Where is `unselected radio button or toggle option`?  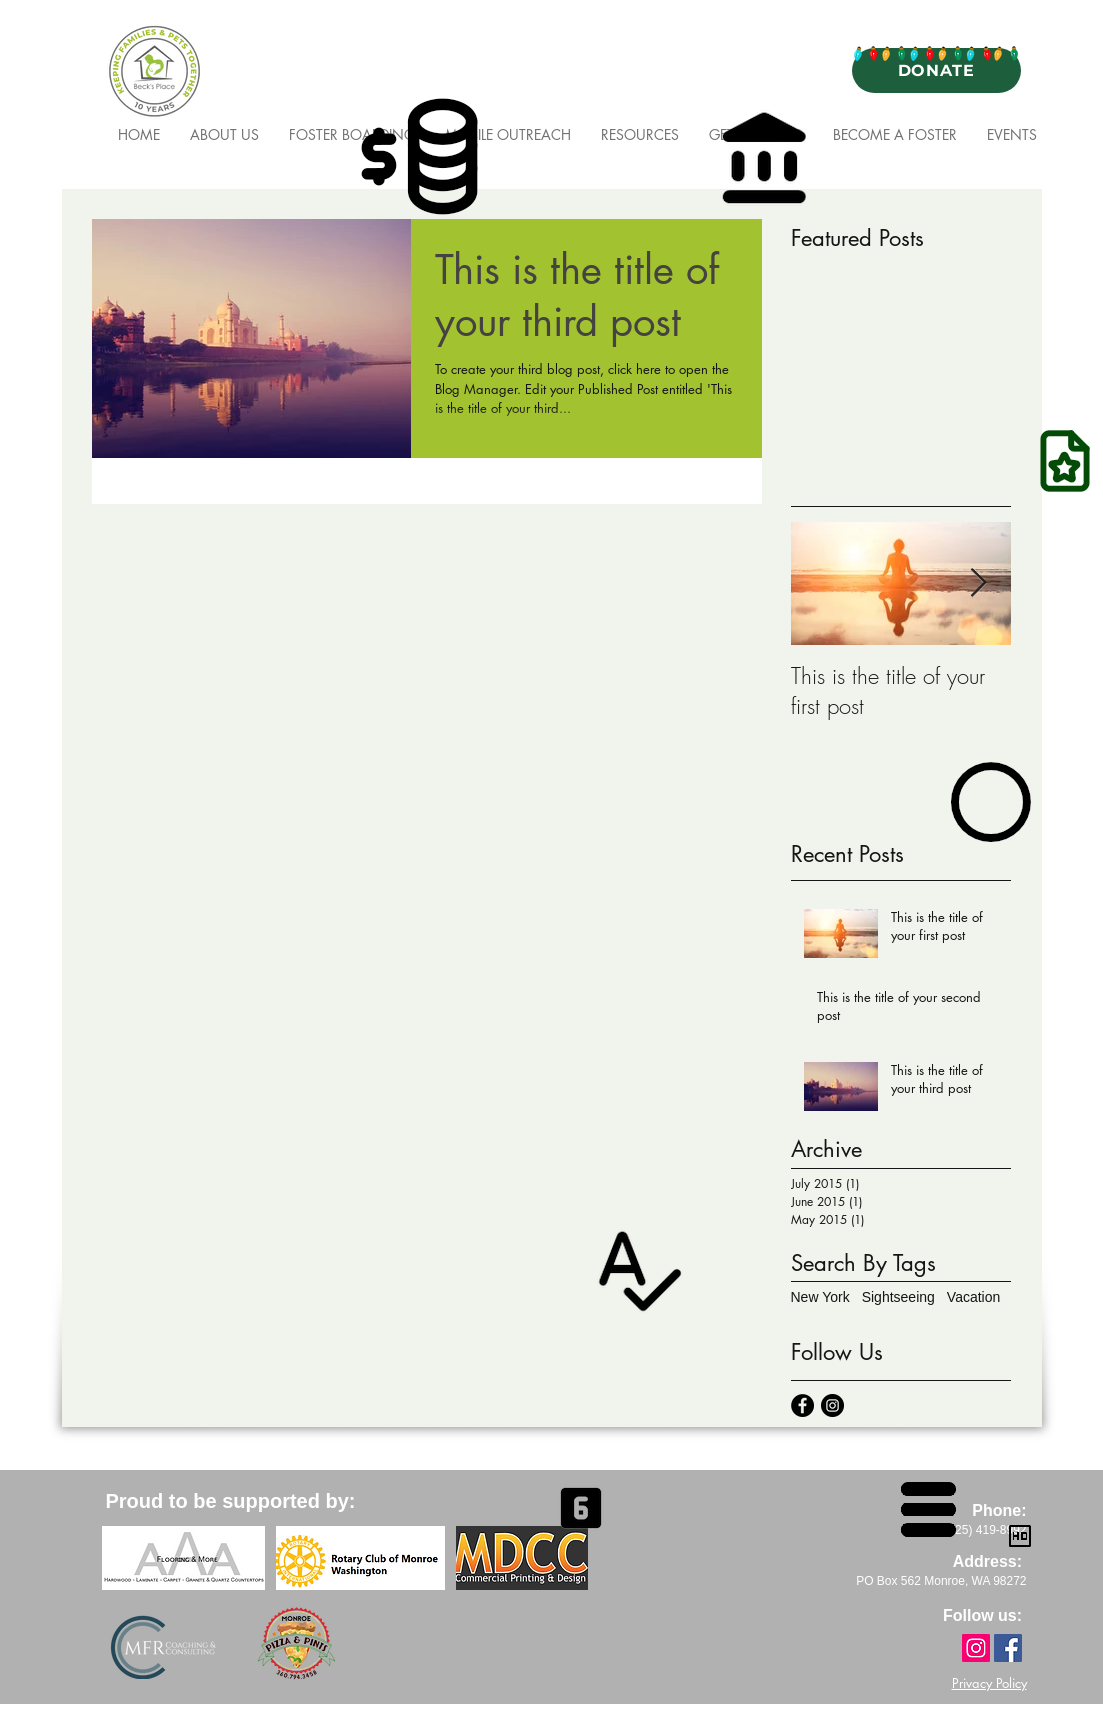
unselected radio button or toggle option is located at coordinates (991, 802).